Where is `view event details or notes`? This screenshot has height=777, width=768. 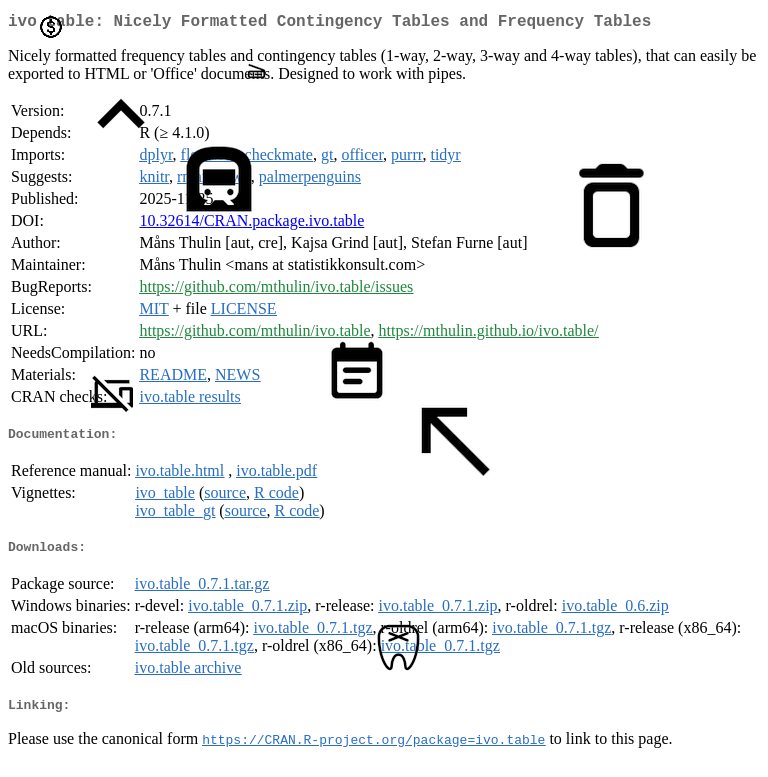 view event details or notes is located at coordinates (357, 373).